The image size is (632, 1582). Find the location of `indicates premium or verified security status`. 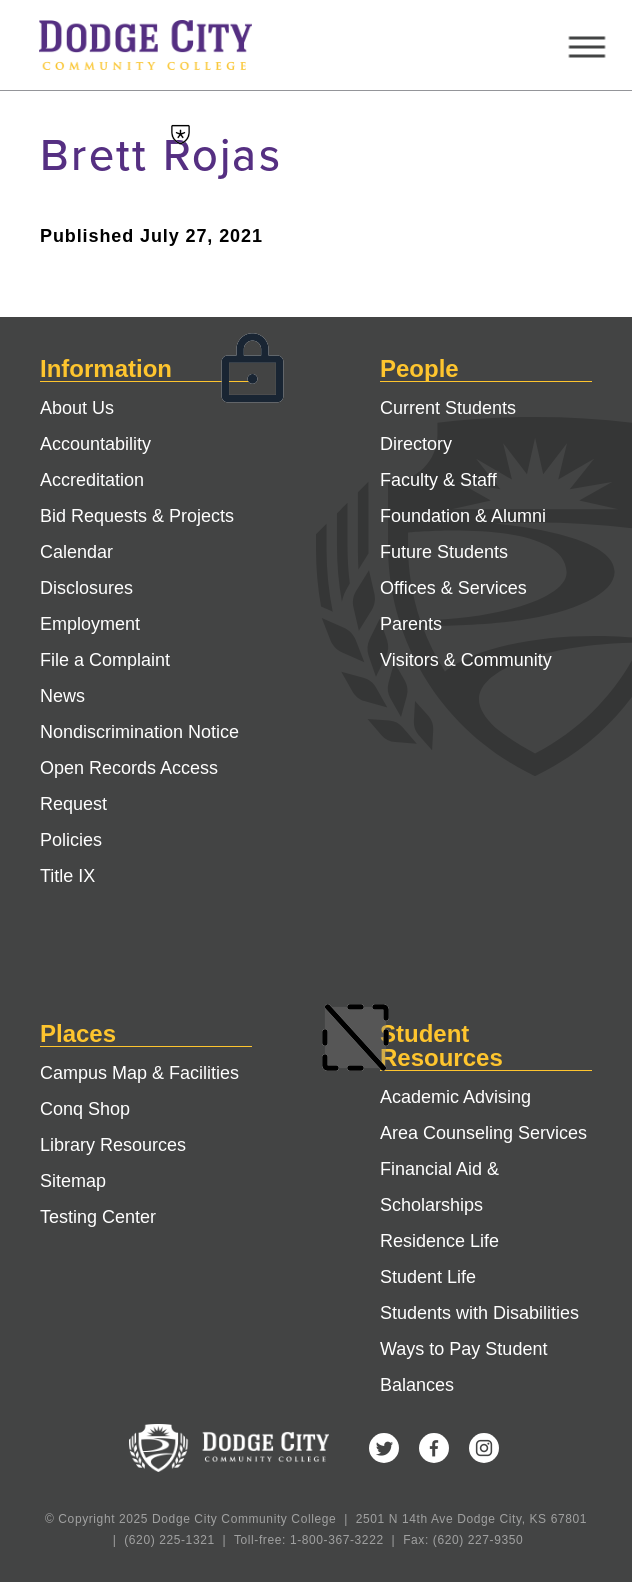

indicates premium or verified security status is located at coordinates (180, 133).